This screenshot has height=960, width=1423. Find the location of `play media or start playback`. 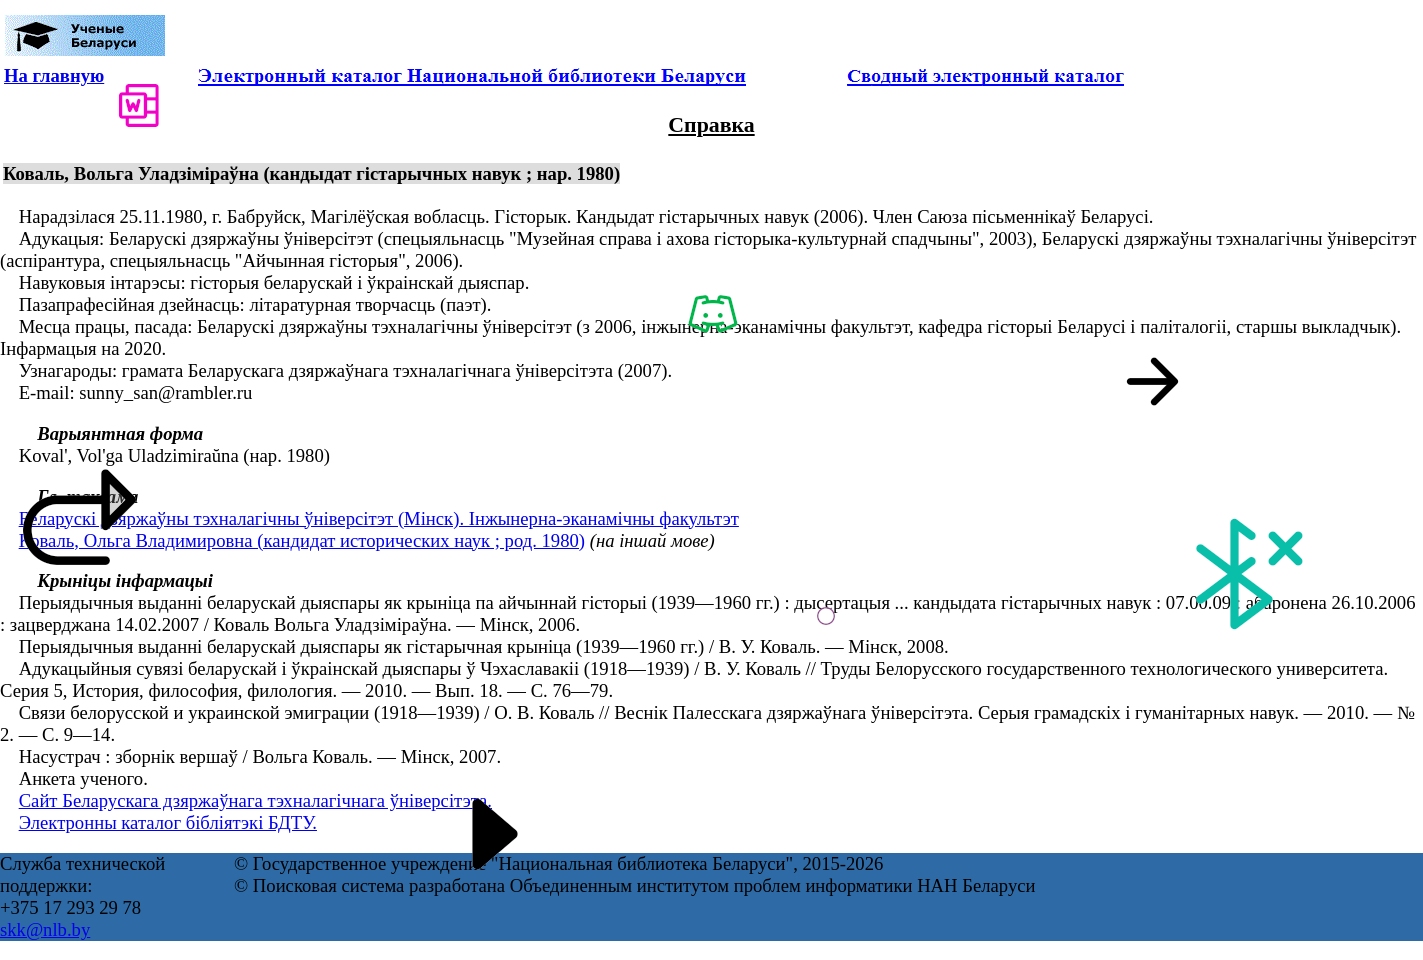

play media or start playback is located at coordinates (495, 834).